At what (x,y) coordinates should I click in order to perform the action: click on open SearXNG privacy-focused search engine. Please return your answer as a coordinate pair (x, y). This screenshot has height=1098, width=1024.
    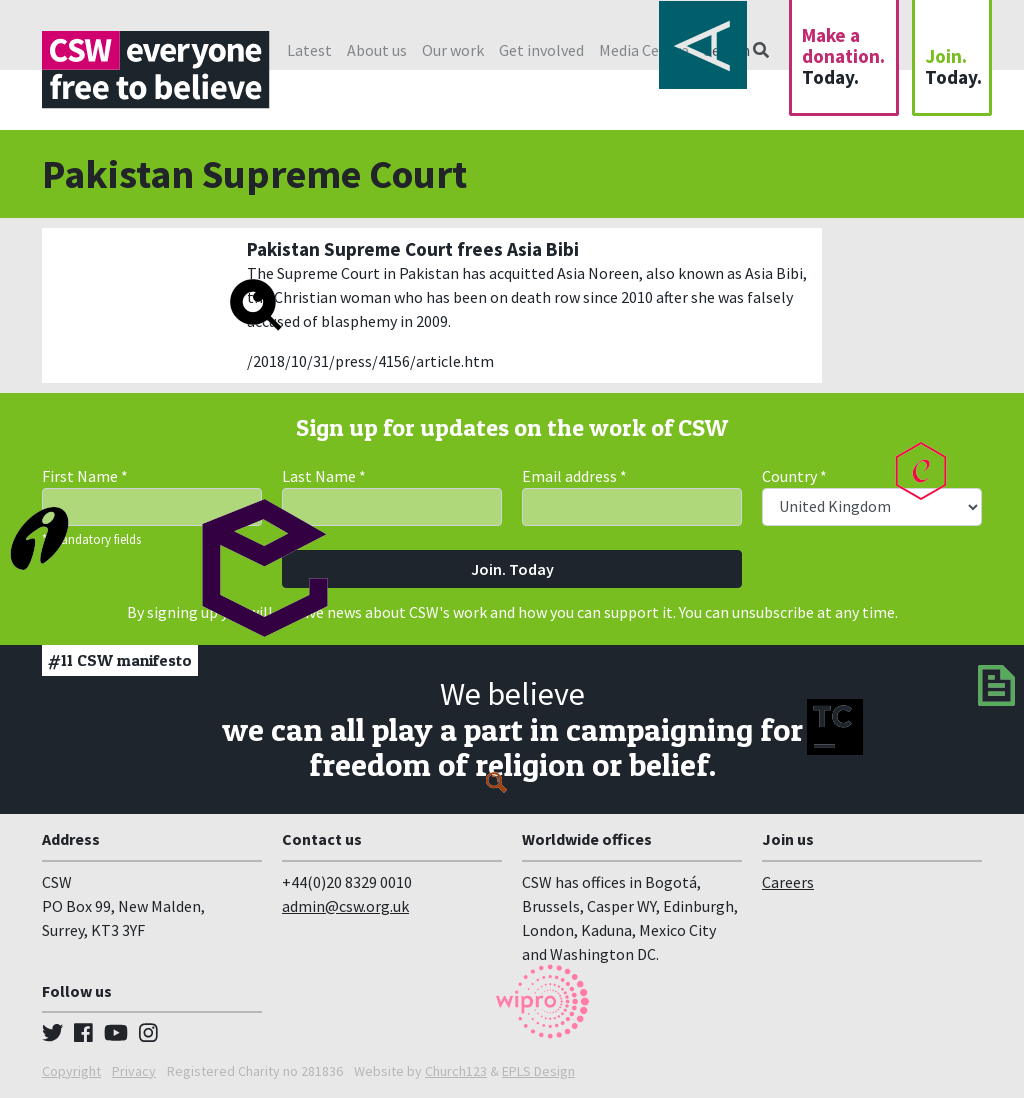
    Looking at the image, I should click on (496, 782).